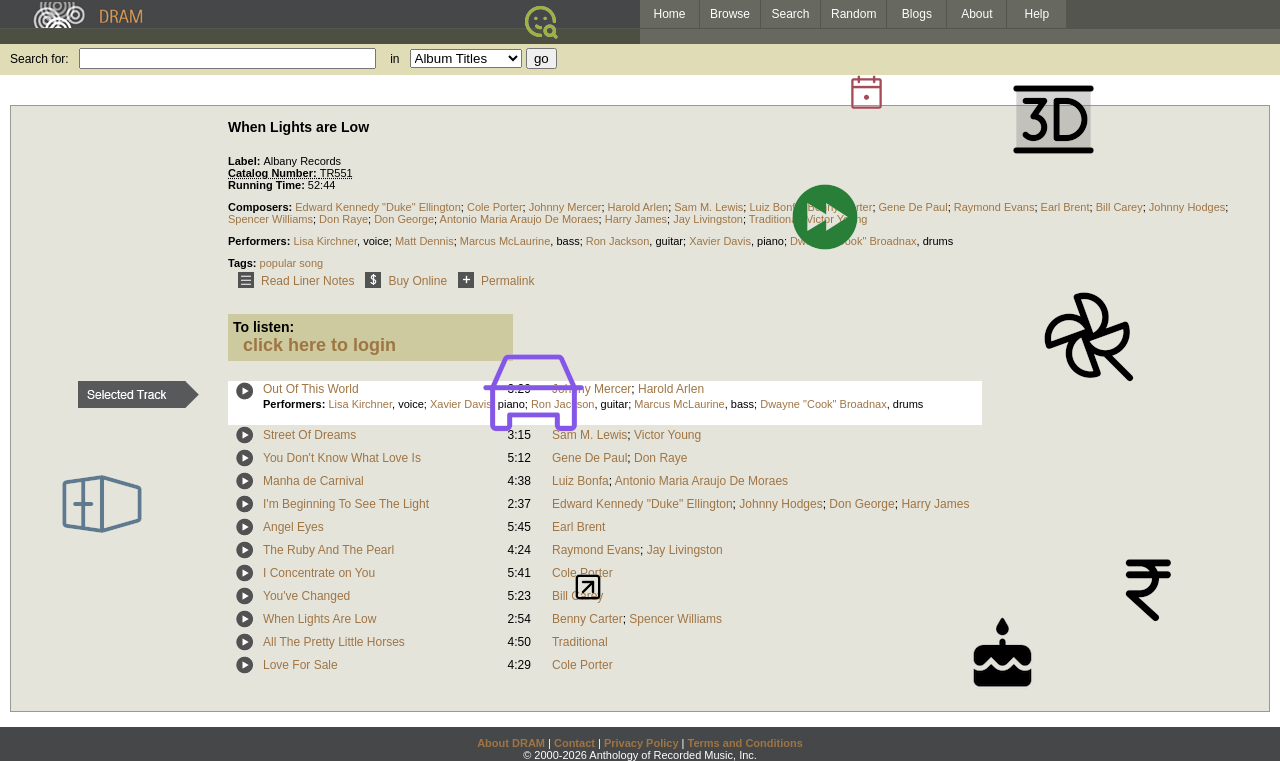 This screenshot has height=761, width=1280. I want to click on open link in a new window or tab, so click(588, 587).